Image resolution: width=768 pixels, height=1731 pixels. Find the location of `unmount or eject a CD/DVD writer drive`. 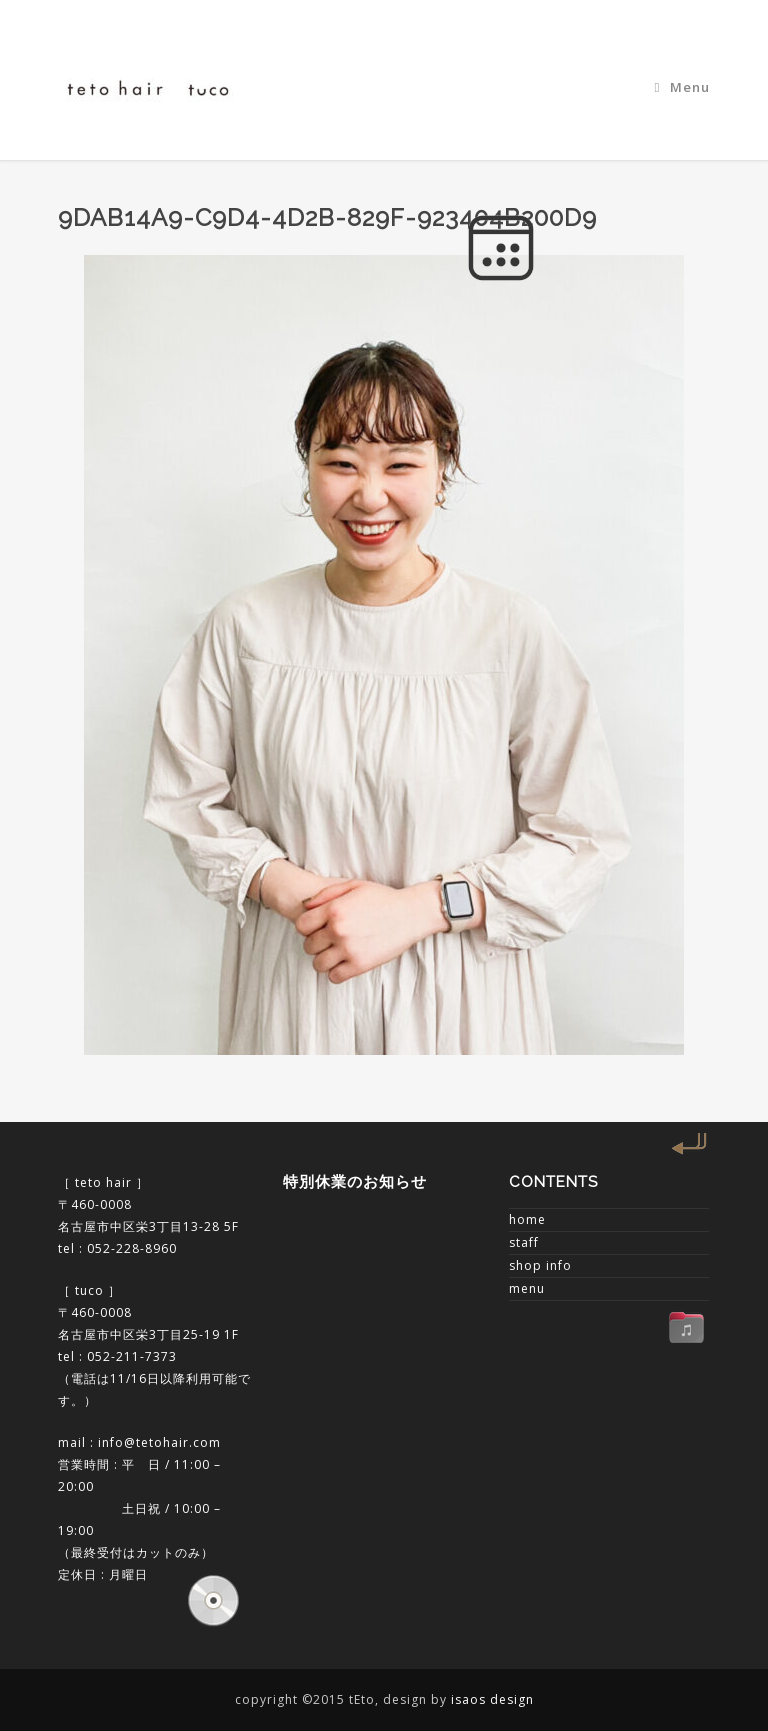

unmount or eject a CD/DVD writer drive is located at coordinates (213, 1600).